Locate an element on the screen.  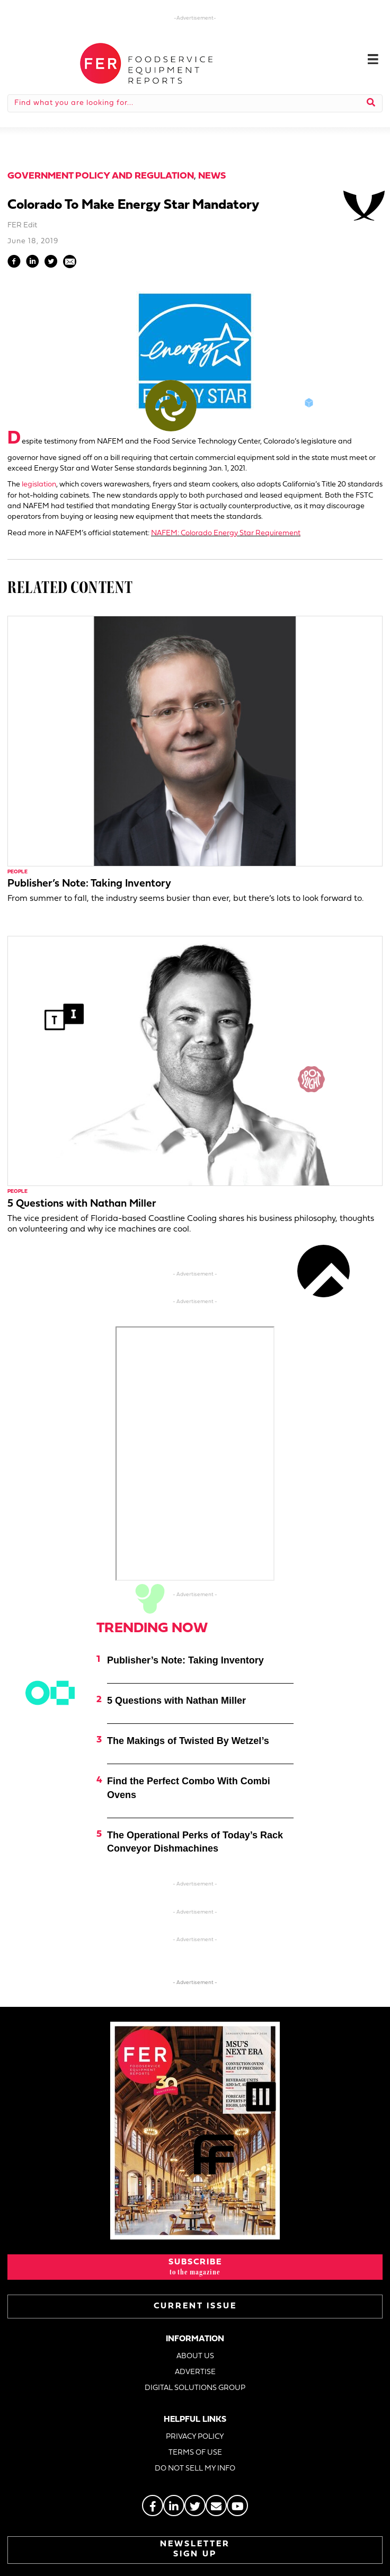
open the TuneIn radio app is located at coordinates (64, 1017).